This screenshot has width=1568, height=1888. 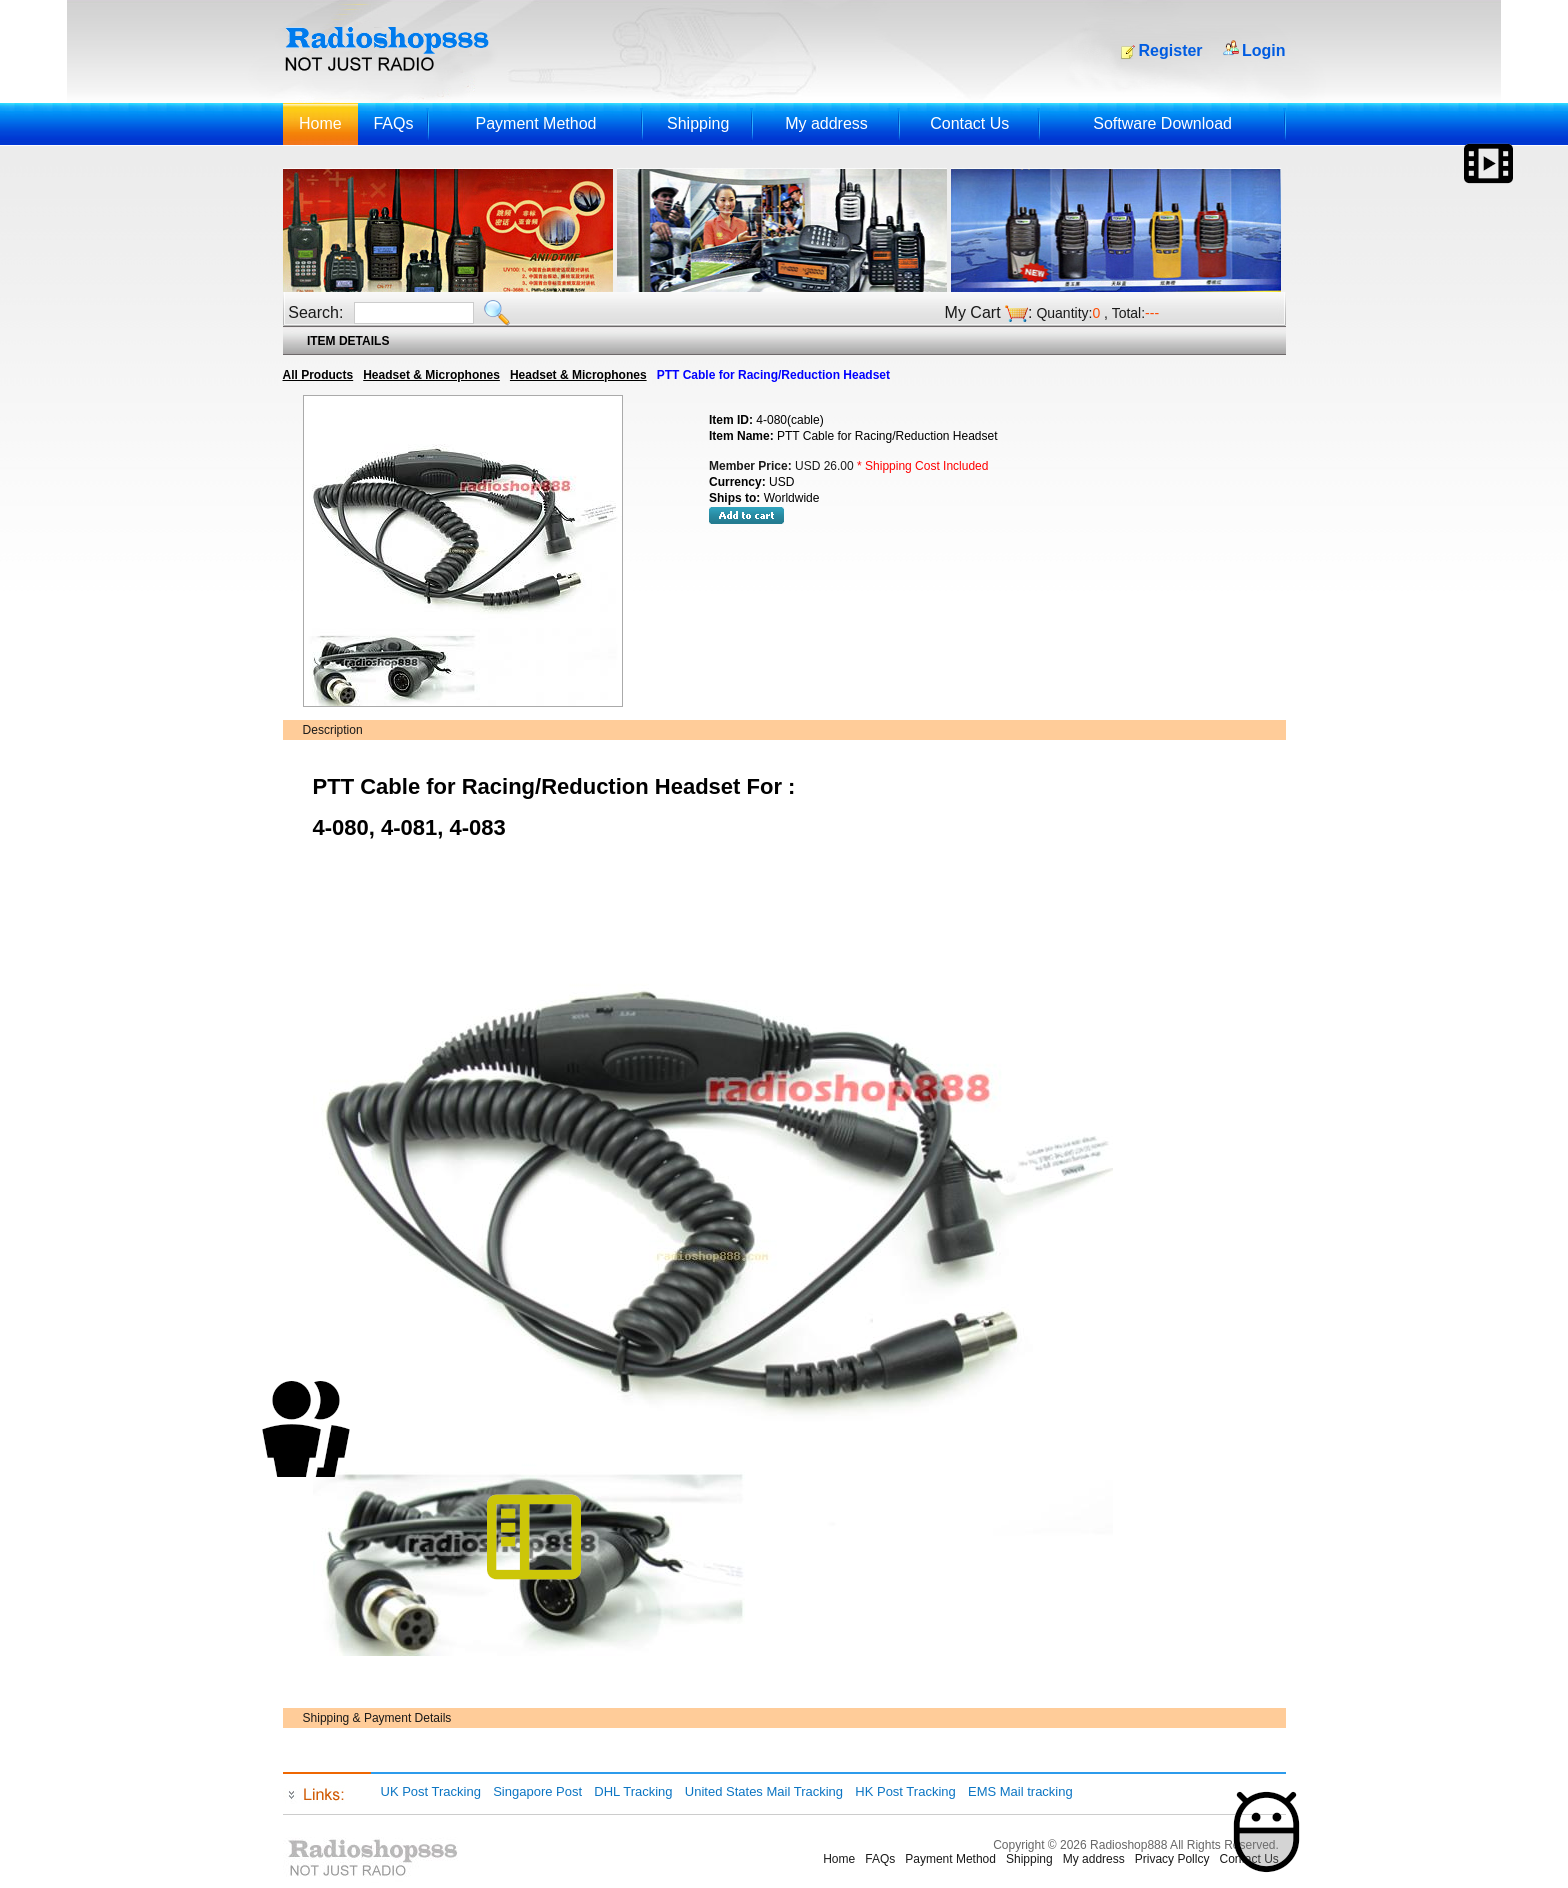 What do you see at coordinates (1488, 163) in the screenshot?
I see `play video or movie content` at bounding box center [1488, 163].